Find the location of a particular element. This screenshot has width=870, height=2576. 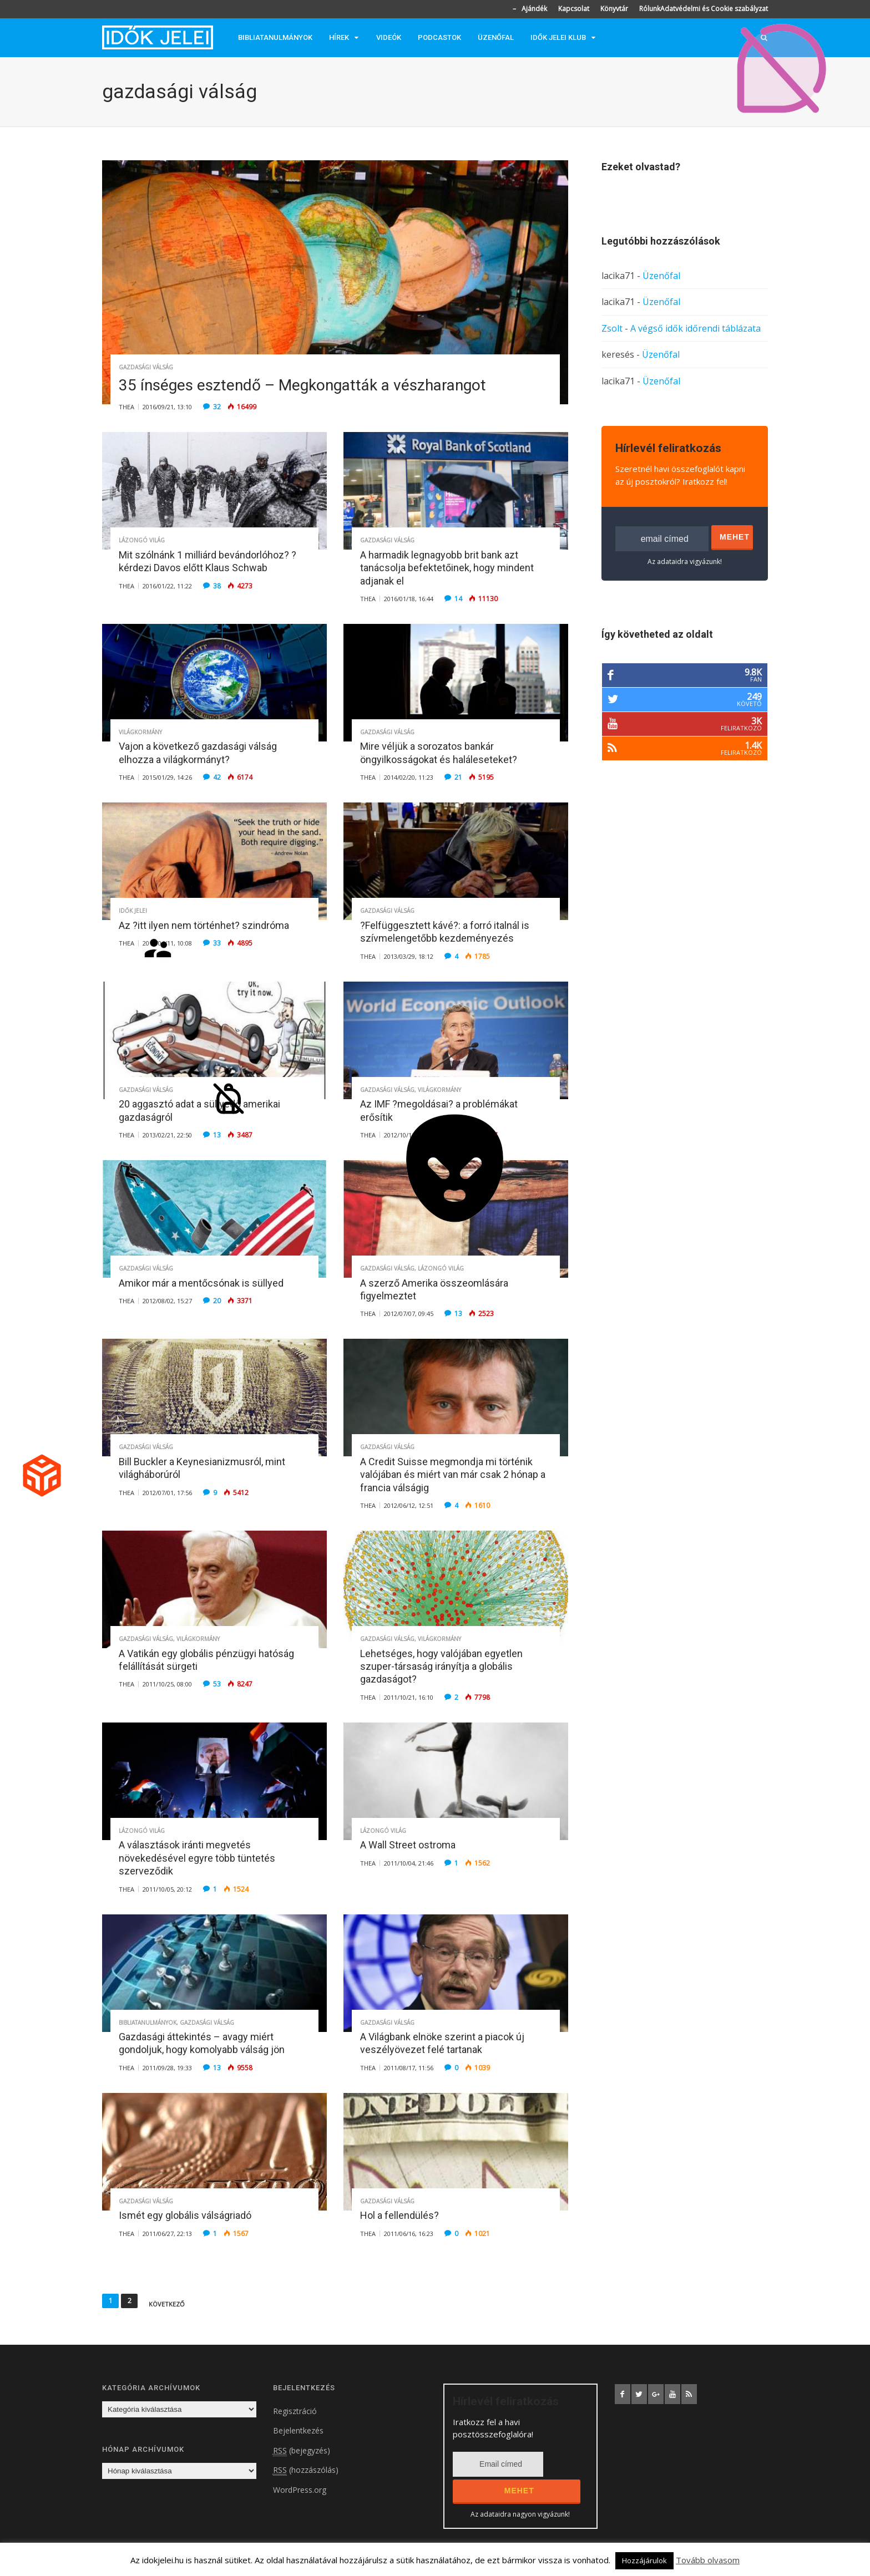

manage team members or user accounts is located at coordinates (158, 948).